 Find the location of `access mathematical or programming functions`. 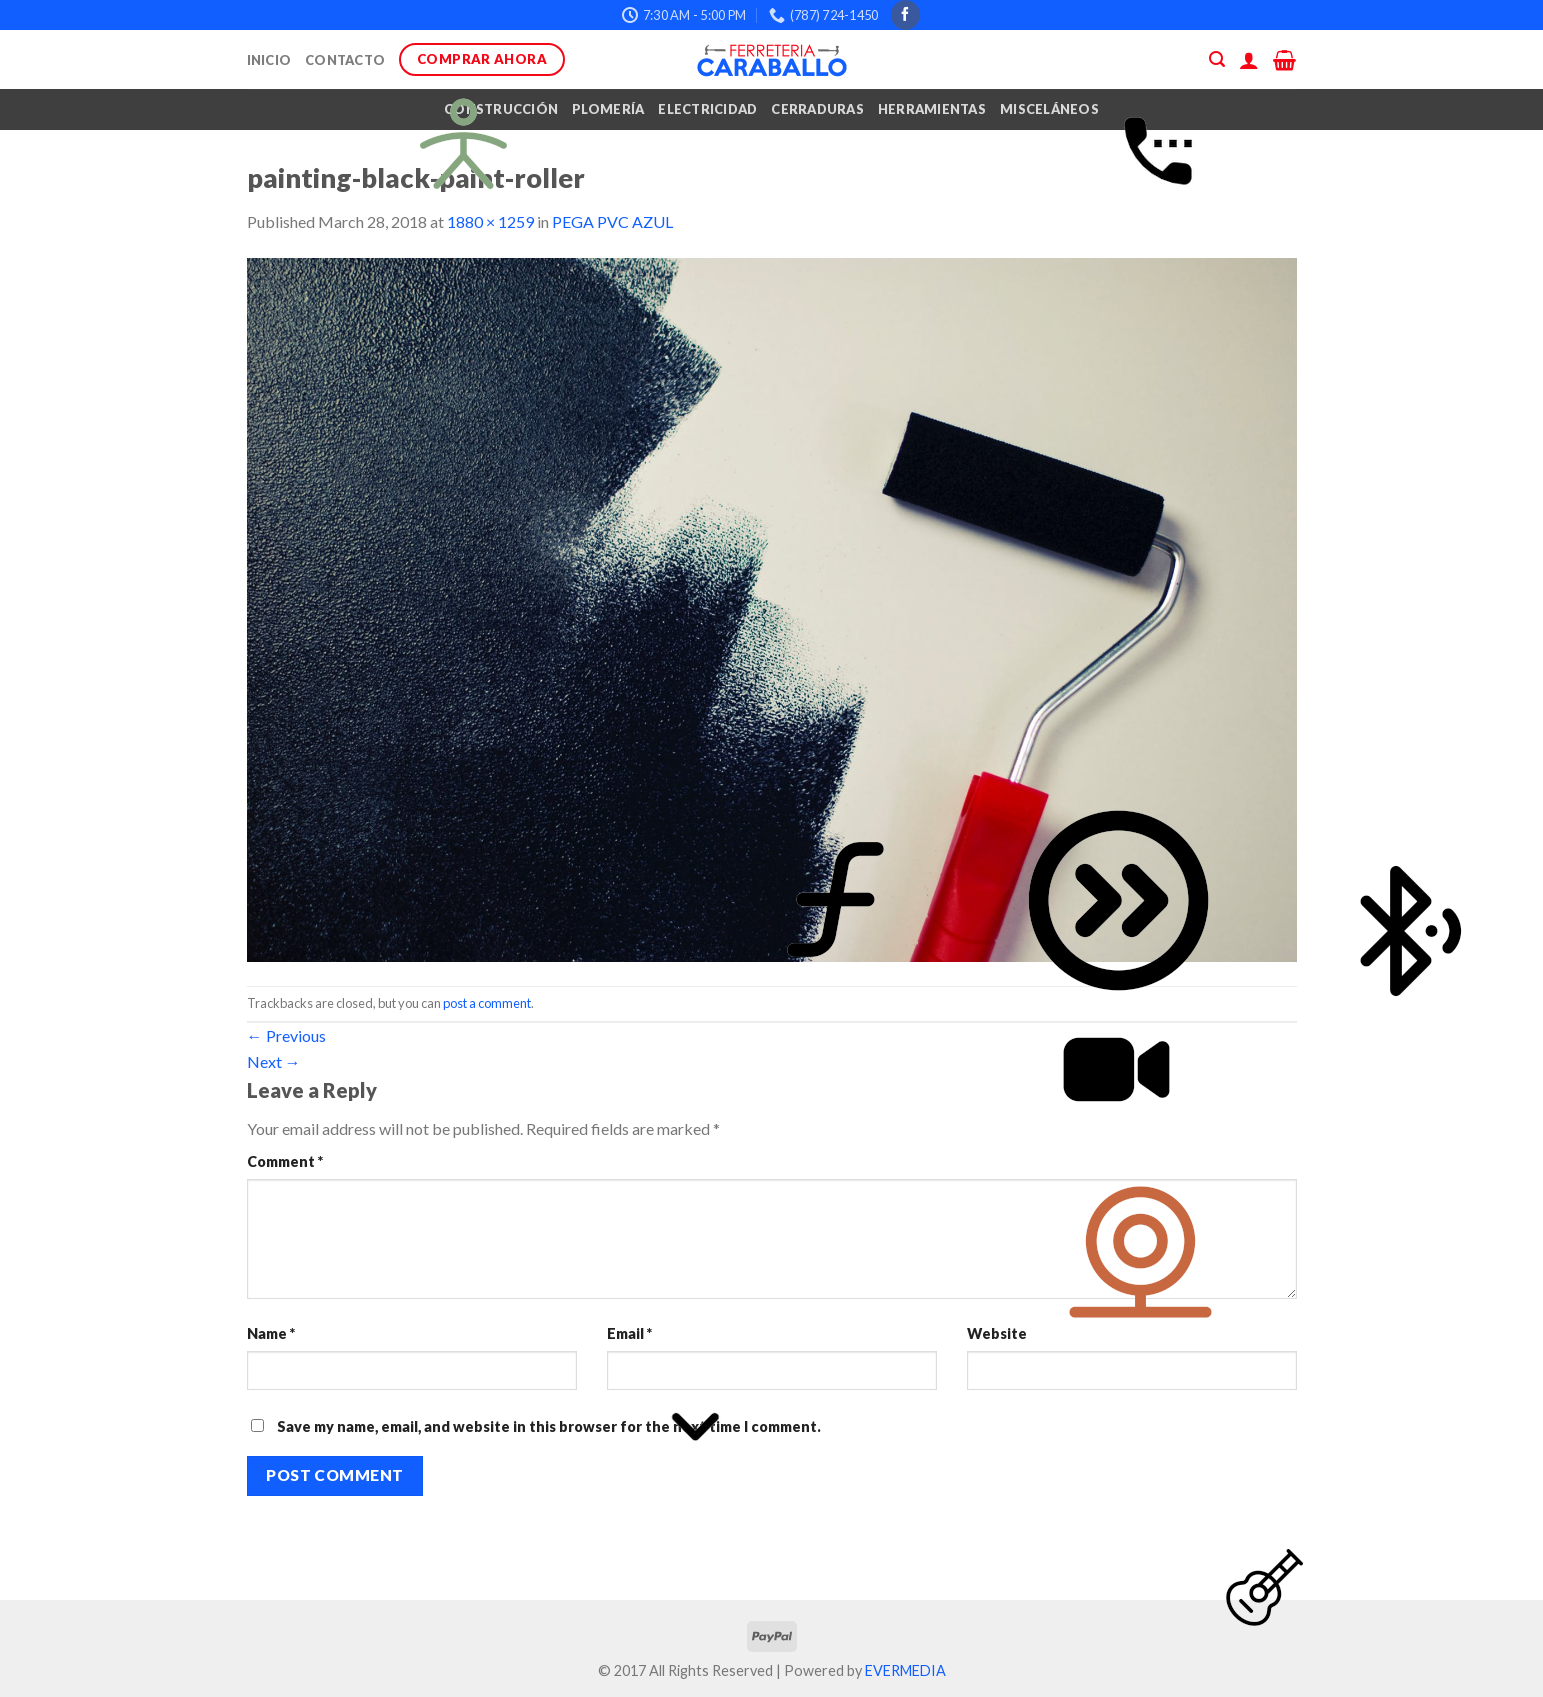

access mathematical or programming functions is located at coordinates (835, 899).